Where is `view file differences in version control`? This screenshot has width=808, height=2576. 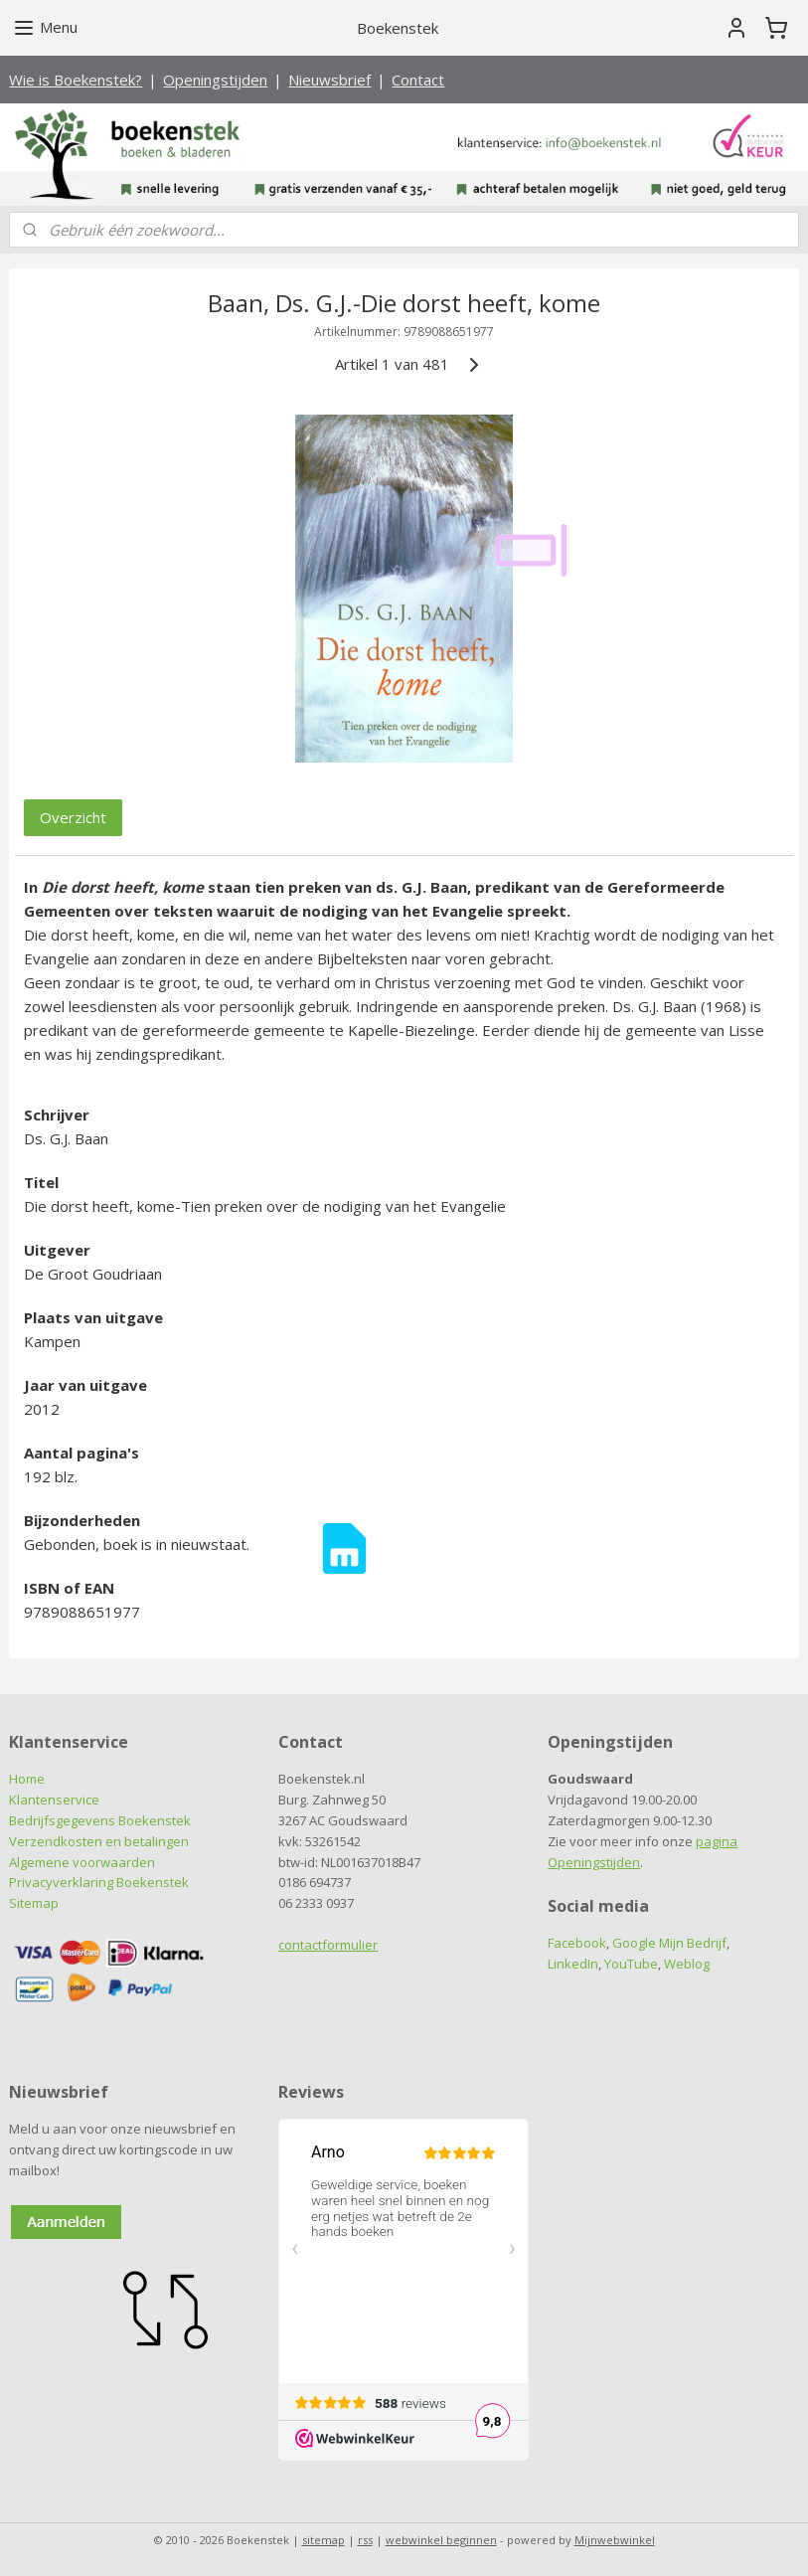
view file differences in version control is located at coordinates (165, 2310).